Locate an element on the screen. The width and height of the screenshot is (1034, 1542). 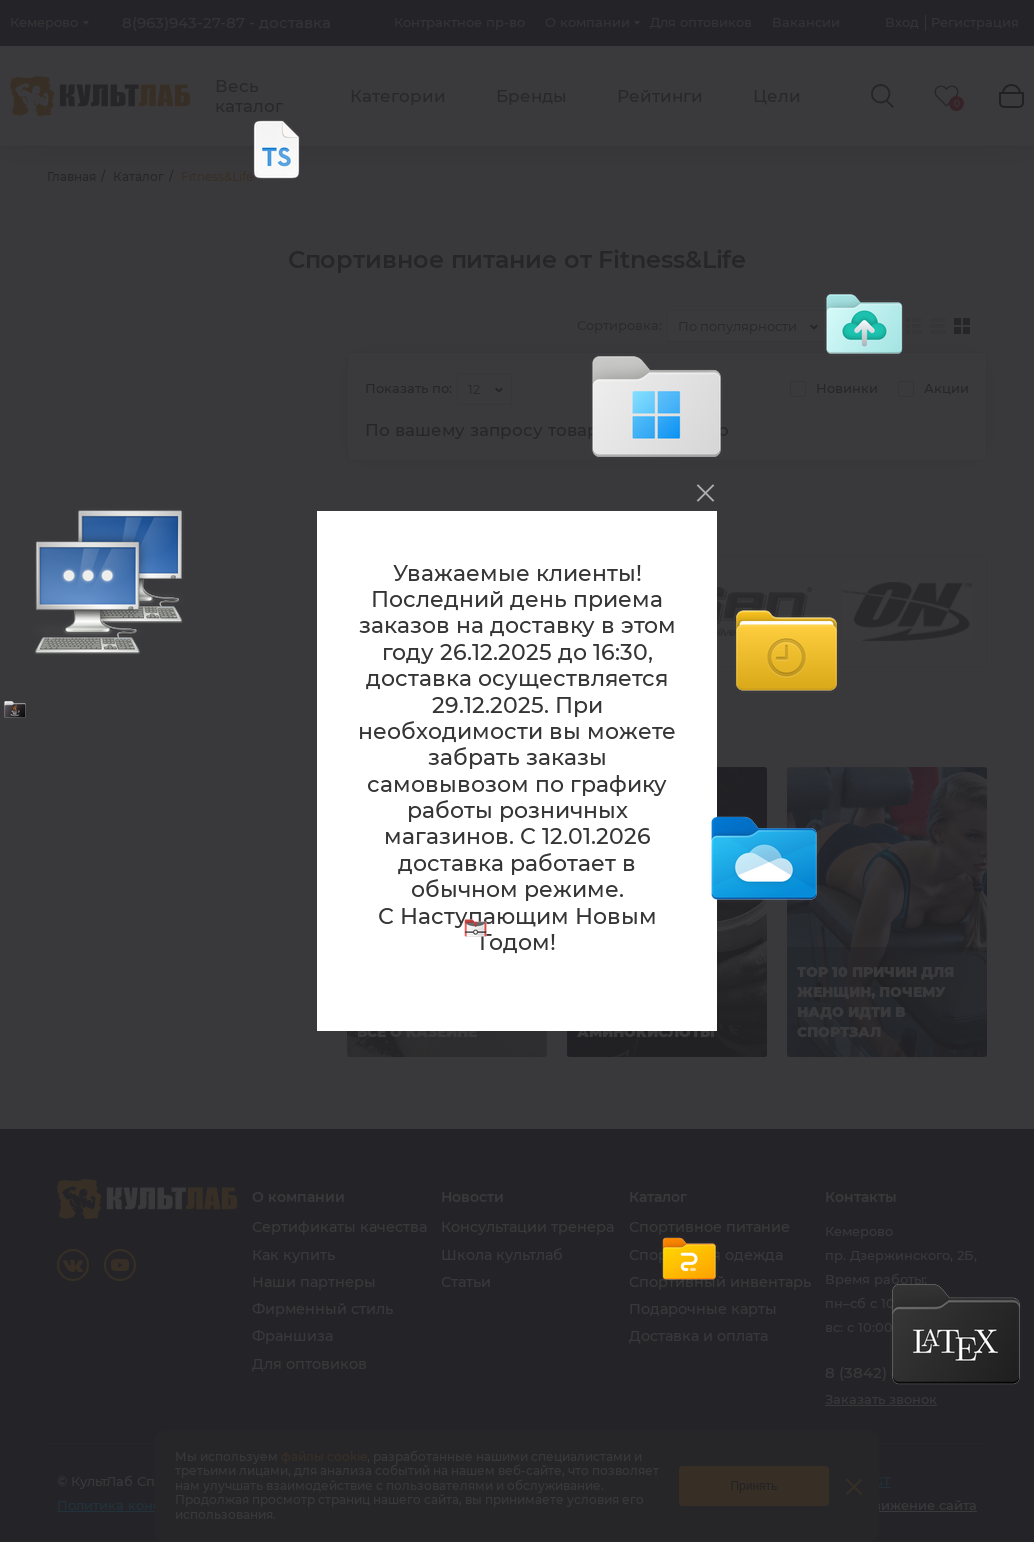
indicates data is being transmitted over the network is located at coordinates (107, 582).